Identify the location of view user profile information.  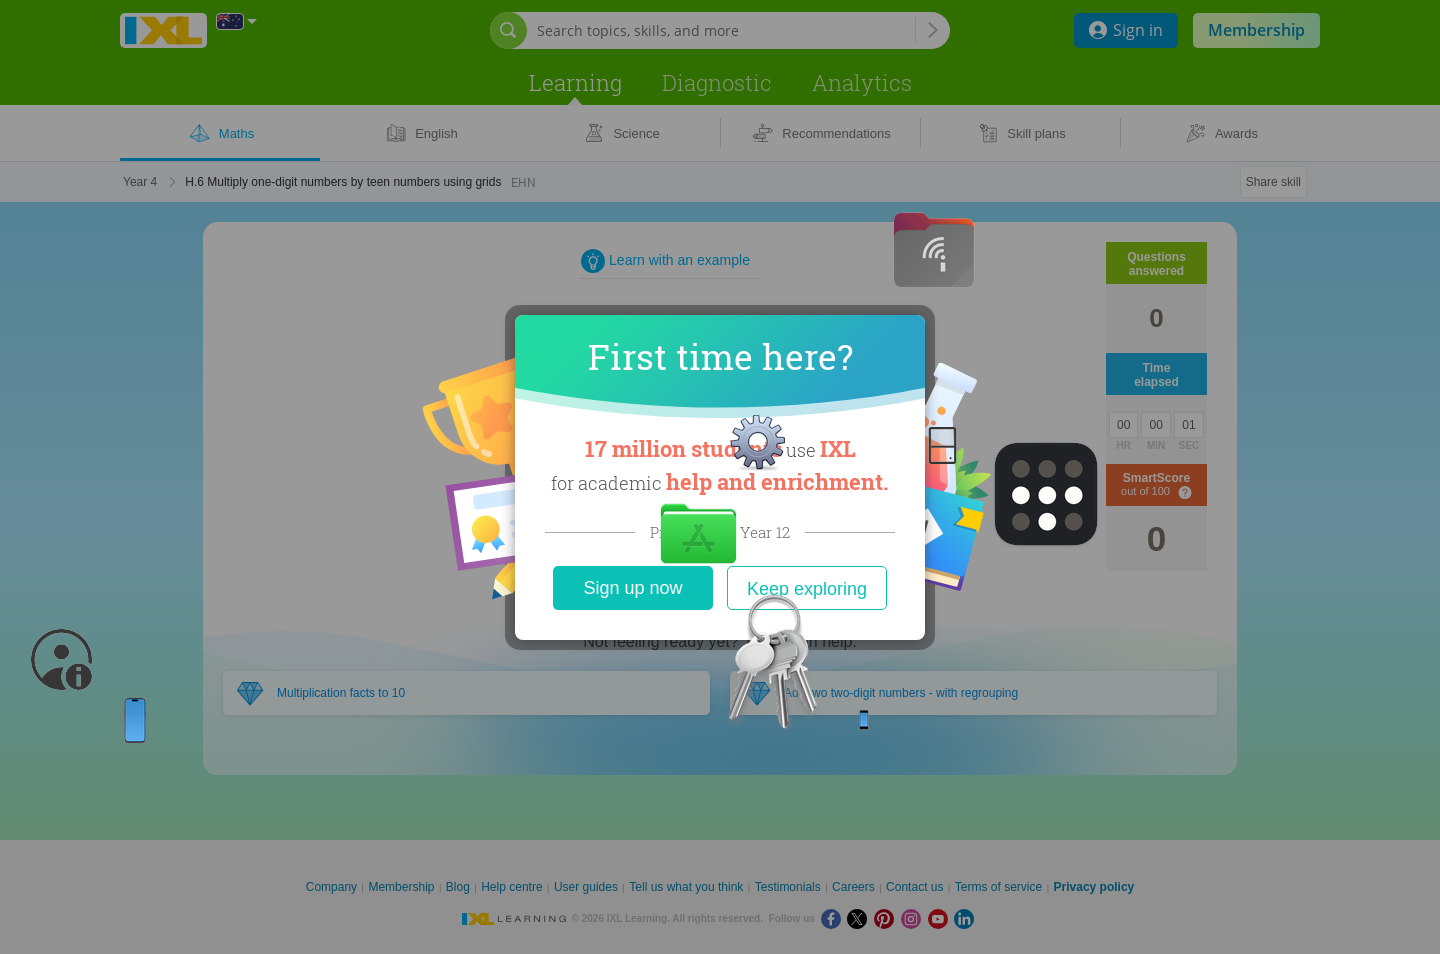
(61, 659).